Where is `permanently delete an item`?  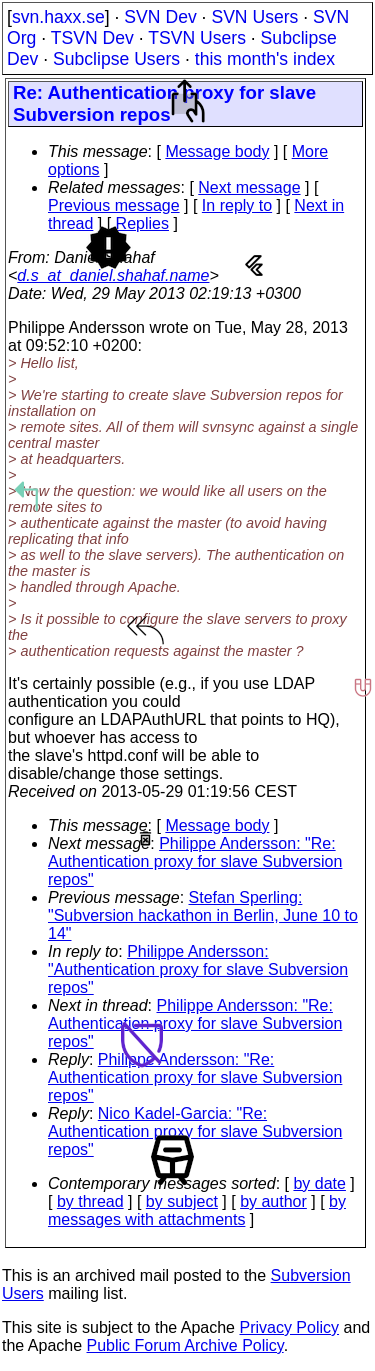 permanently delete an item is located at coordinates (145, 838).